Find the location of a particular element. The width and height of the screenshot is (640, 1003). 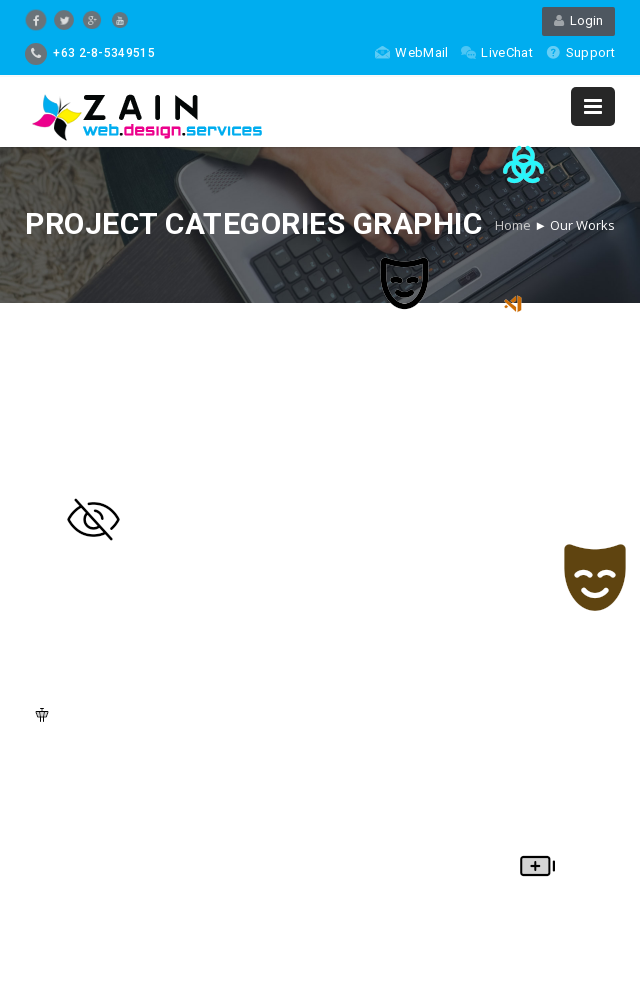

hide password or sensitive content is located at coordinates (93, 519).